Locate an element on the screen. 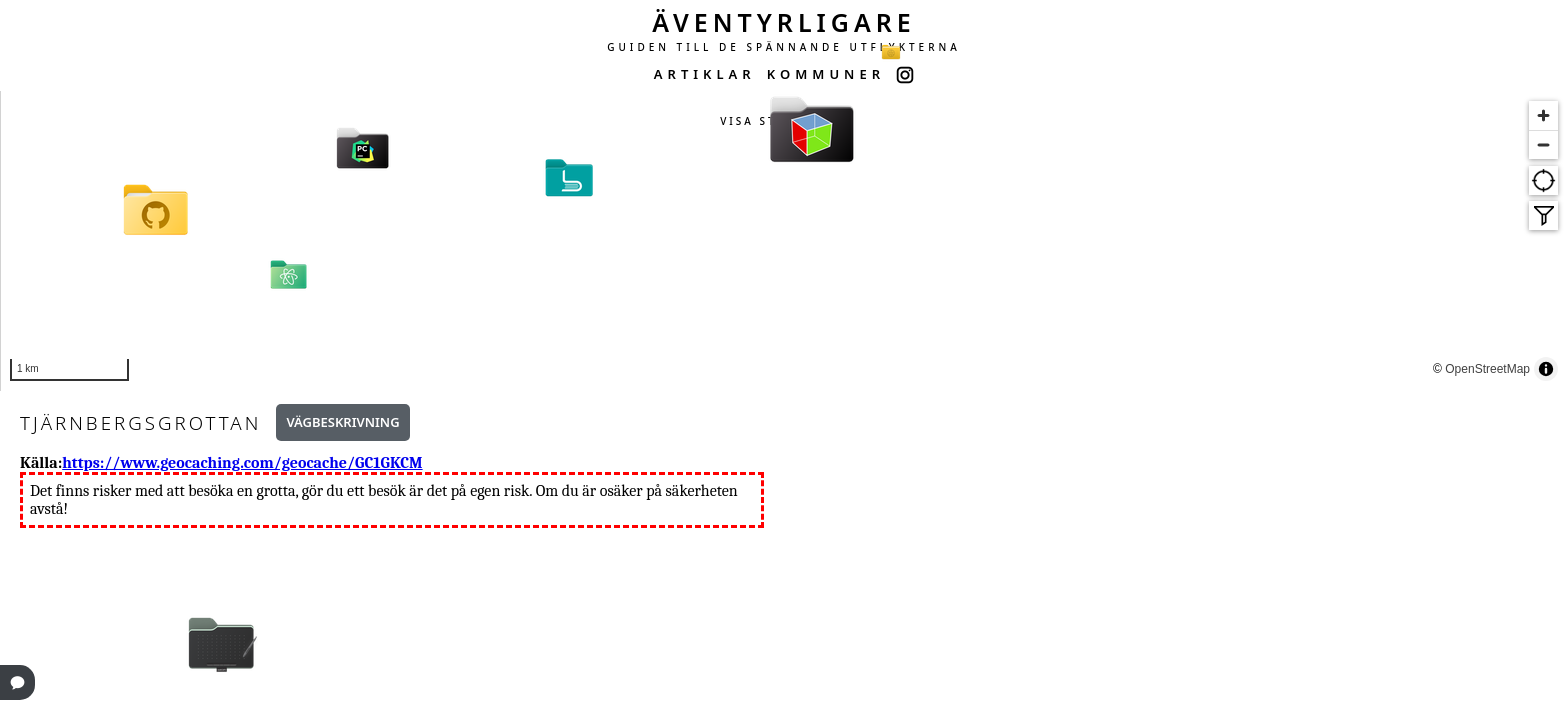  open pycharm project folder is located at coordinates (362, 149).